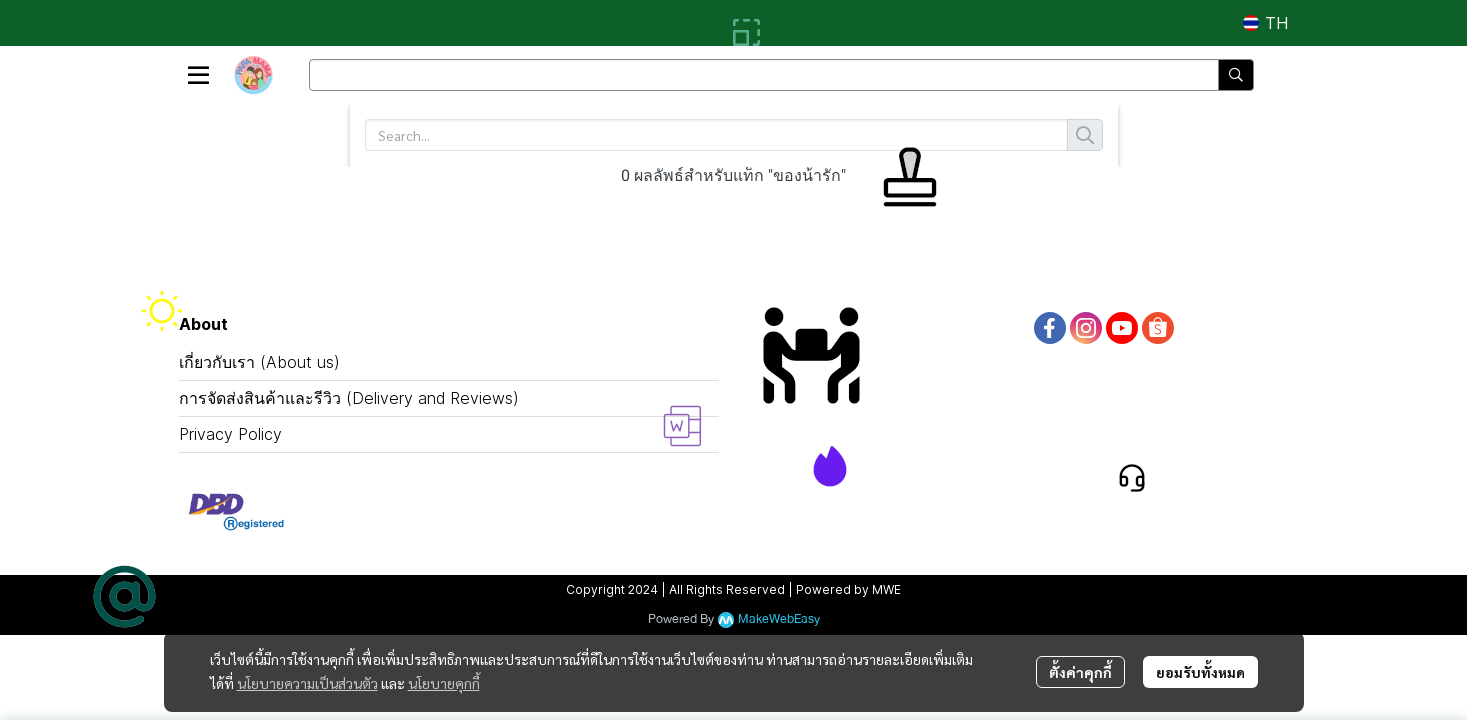 This screenshot has width=1467, height=720. I want to click on team collaboration or shared task, so click(811, 355).